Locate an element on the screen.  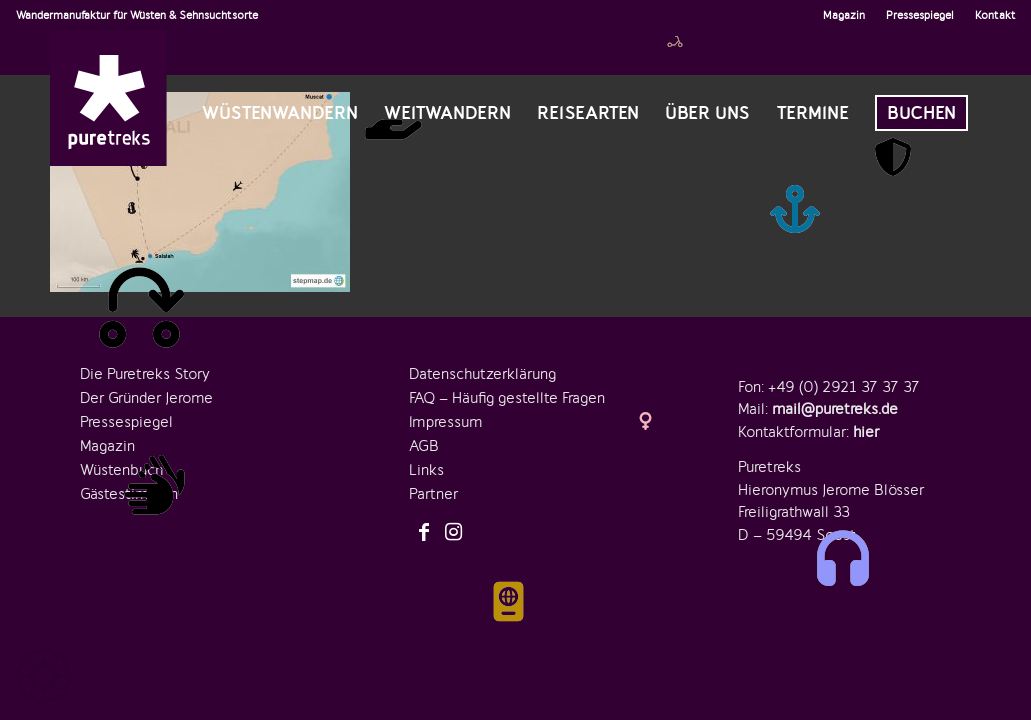
access sign language interpretation options is located at coordinates (154, 484).